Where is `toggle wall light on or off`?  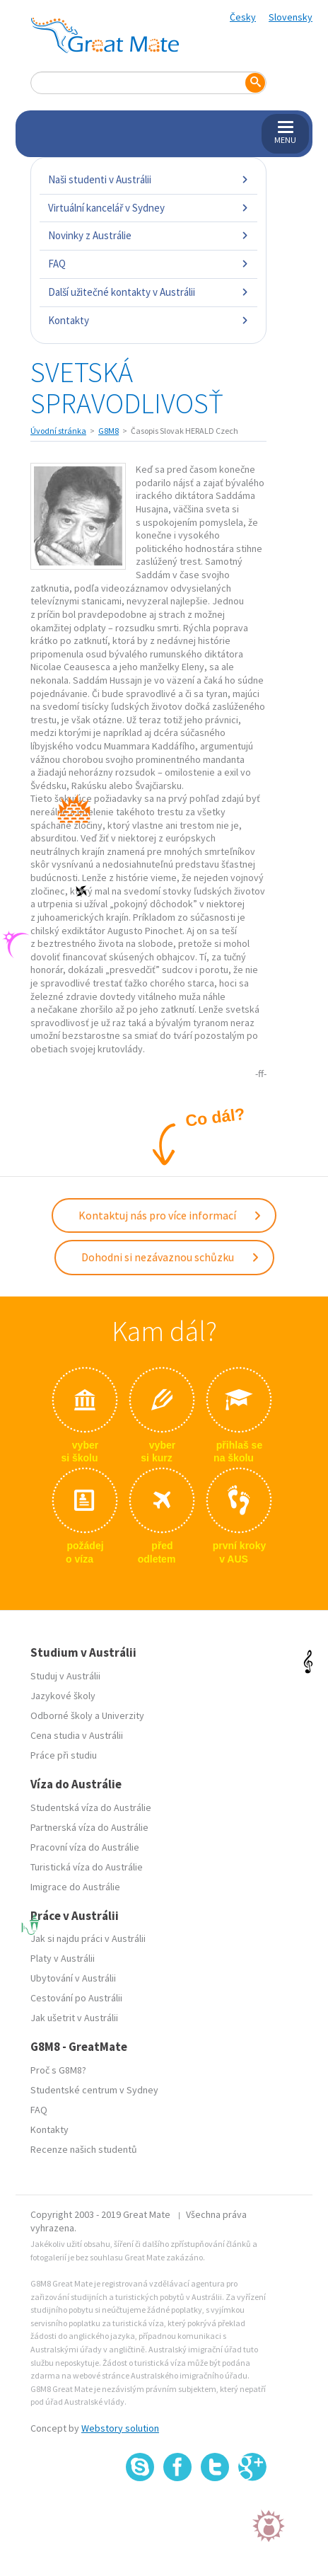
toggle wall light on or off is located at coordinates (32, 1924).